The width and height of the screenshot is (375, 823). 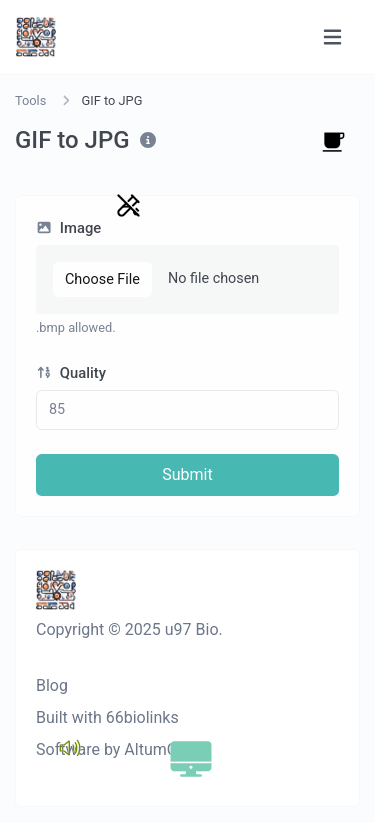 I want to click on find nearby coffee shops or cafes, so click(x=333, y=142).